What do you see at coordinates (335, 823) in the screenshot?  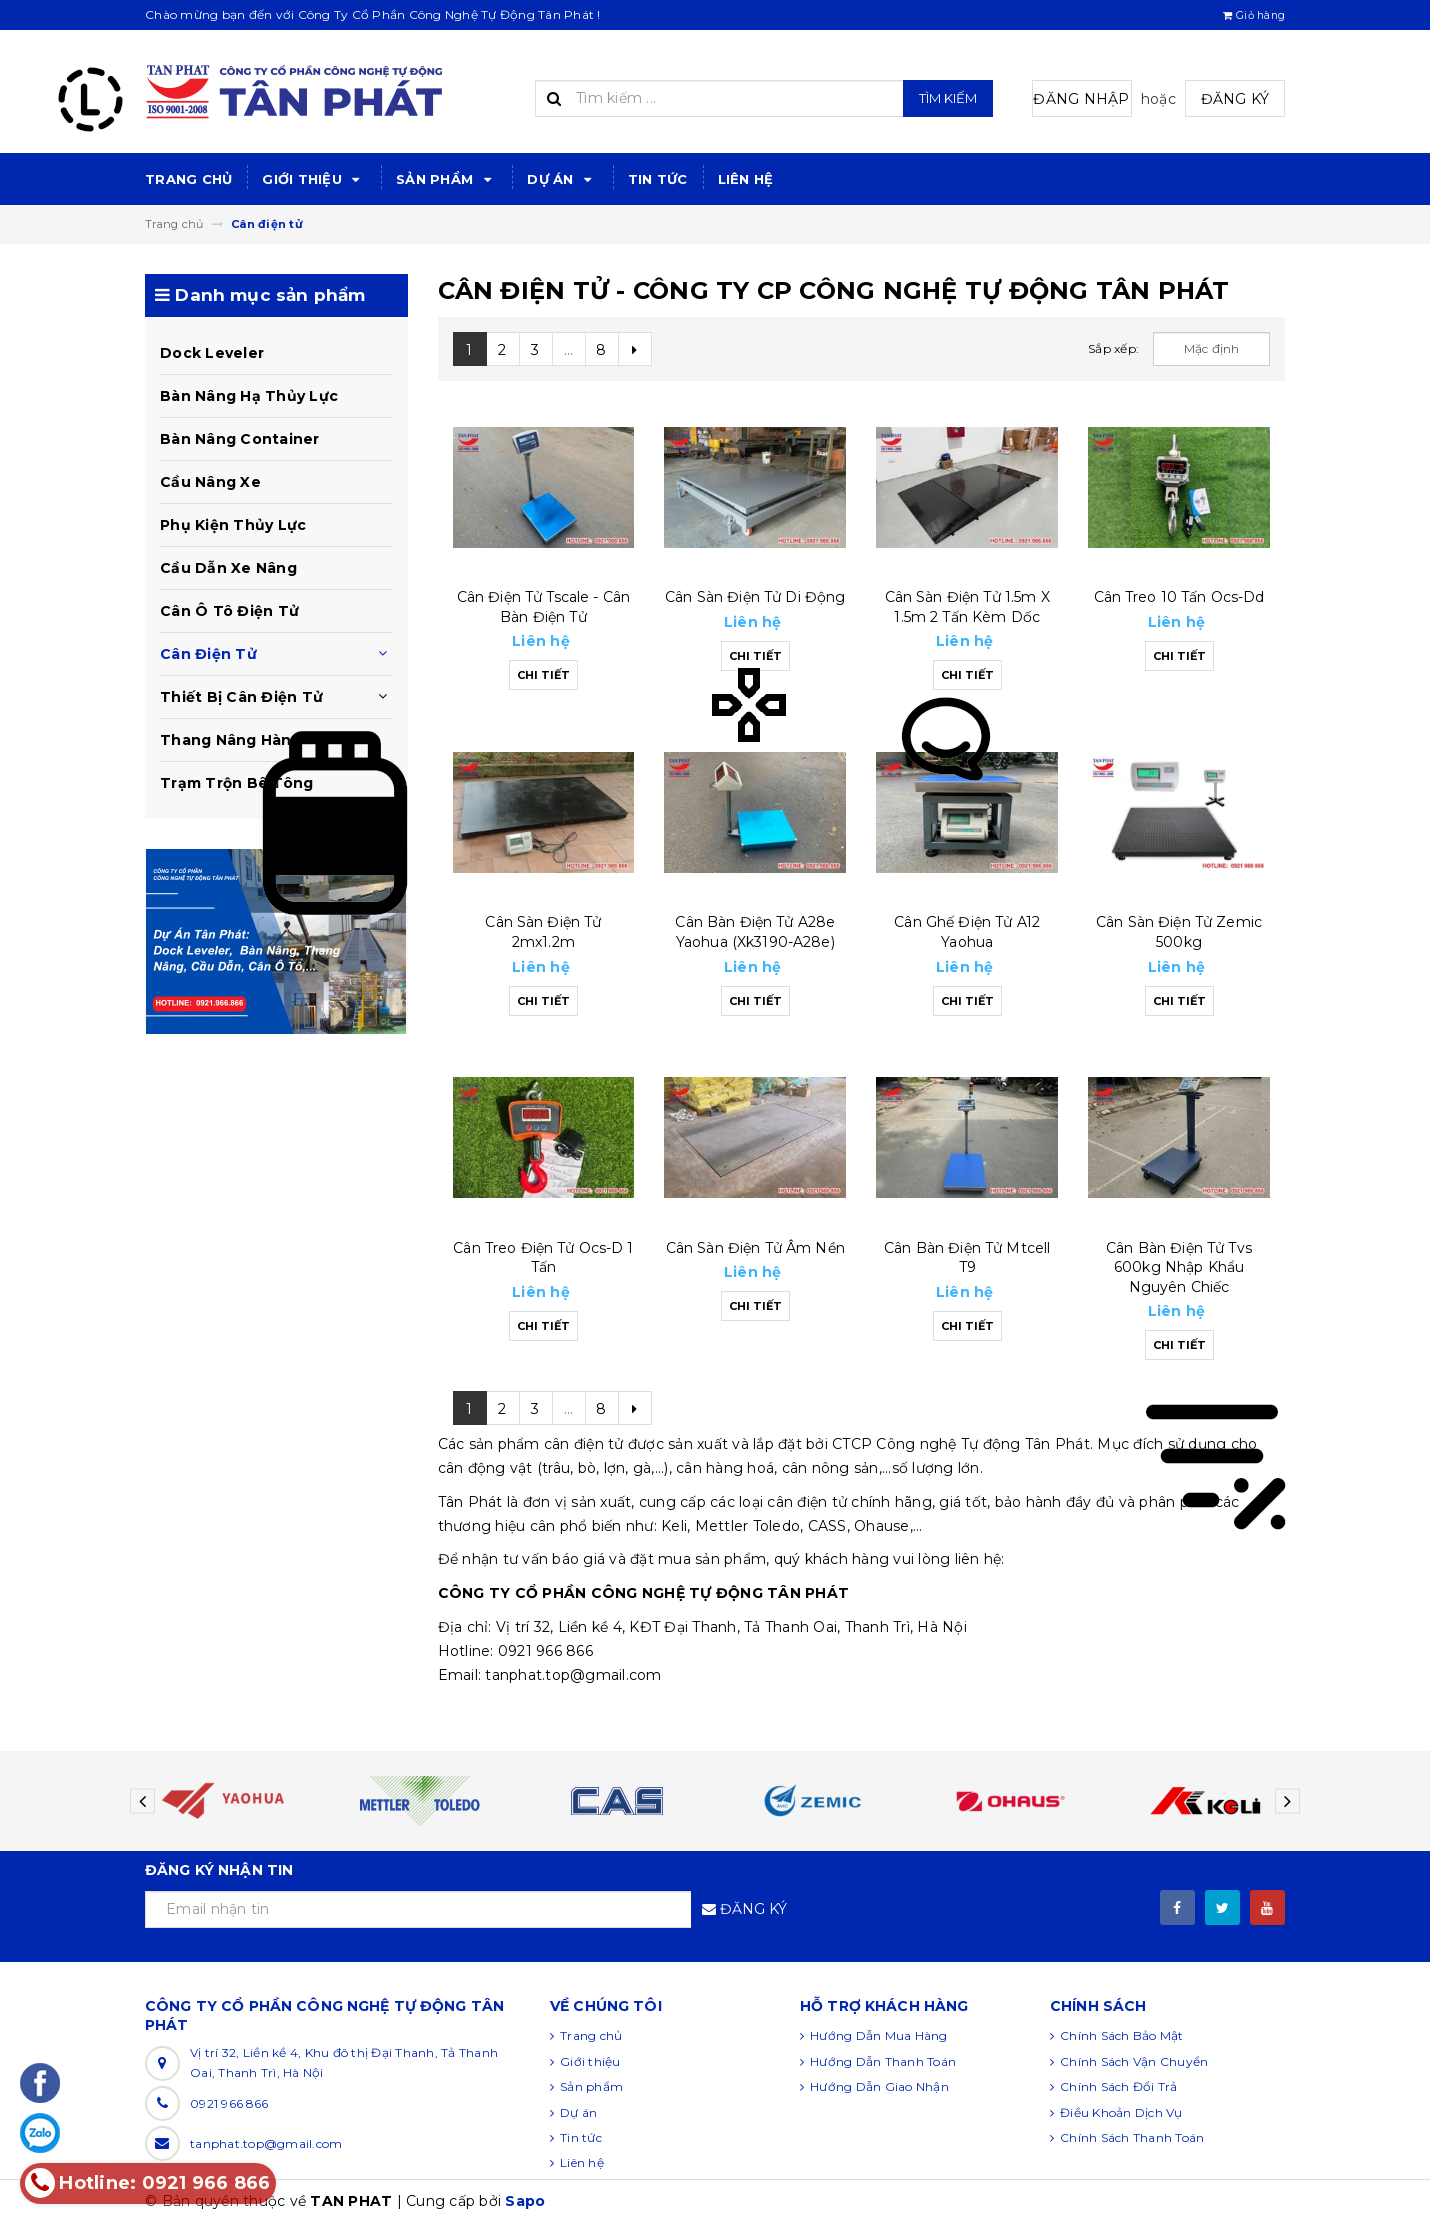 I see `view product or ingredient details` at bounding box center [335, 823].